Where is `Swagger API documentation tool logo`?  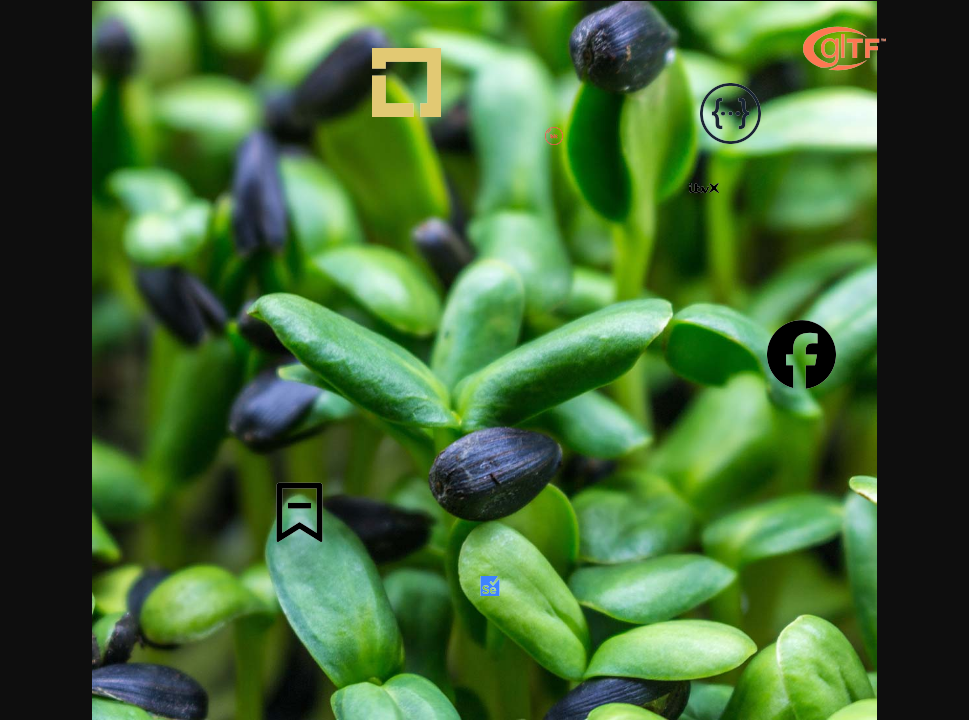
Swagger API documentation tool logo is located at coordinates (730, 113).